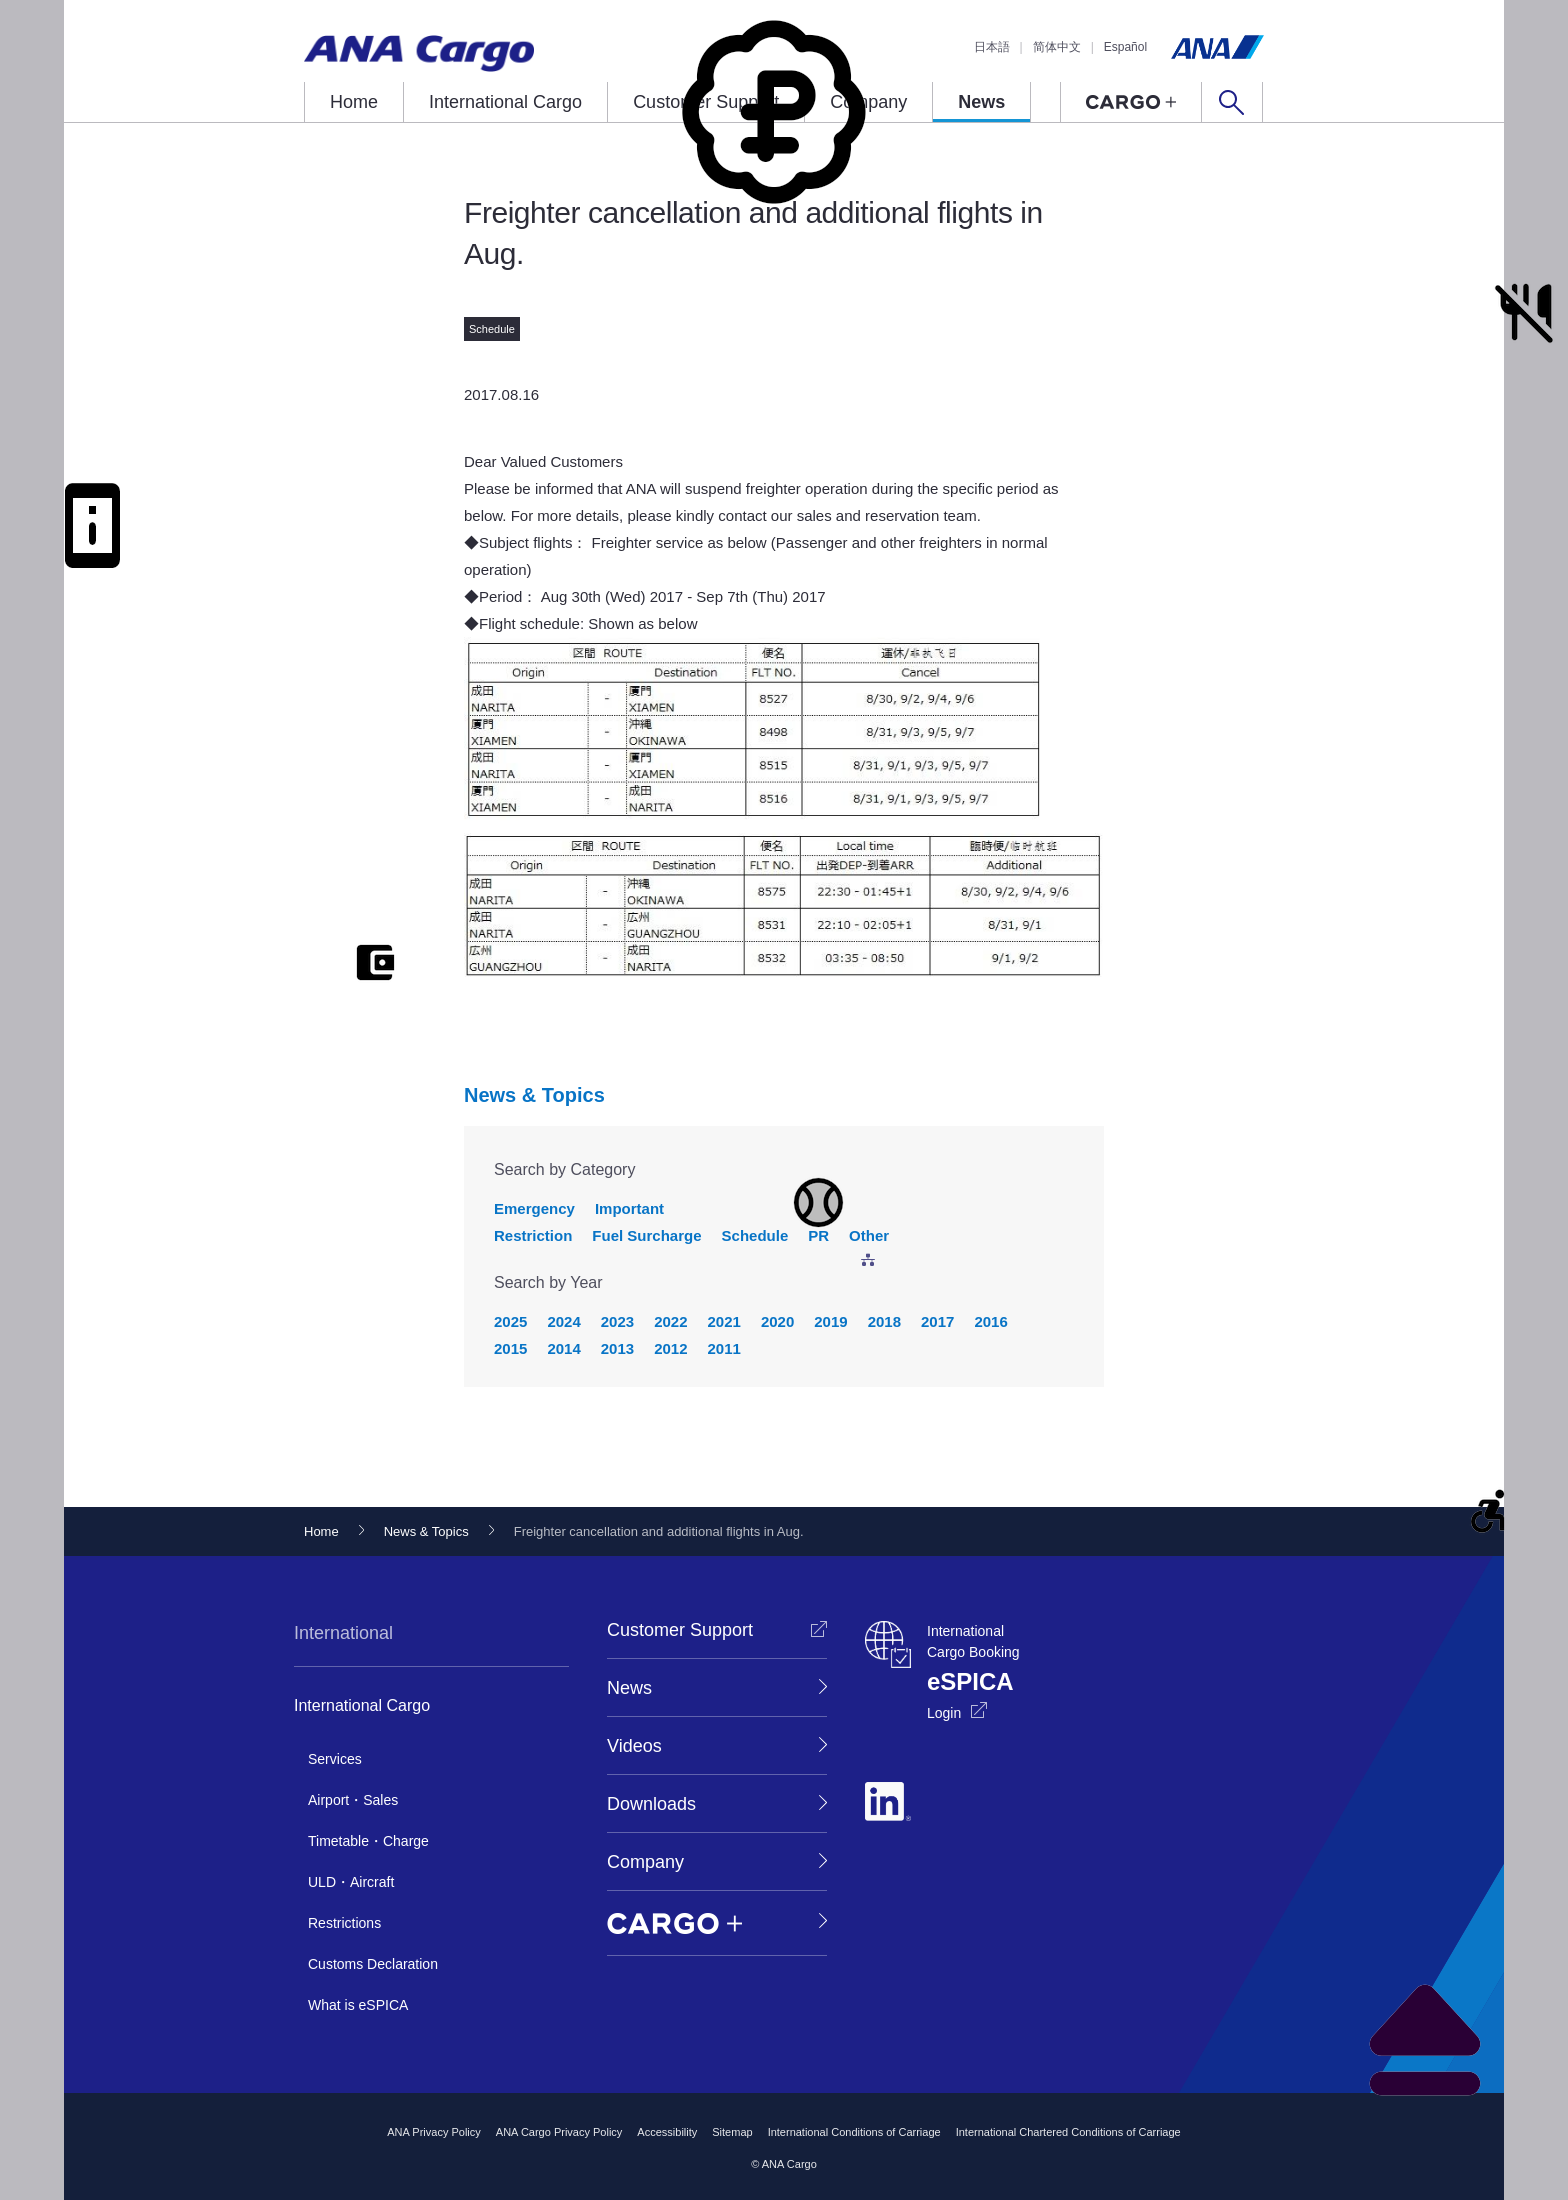  What do you see at coordinates (1425, 2040) in the screenshot?
I see `eject media or removable device` at bounding box center [1425, 2040].